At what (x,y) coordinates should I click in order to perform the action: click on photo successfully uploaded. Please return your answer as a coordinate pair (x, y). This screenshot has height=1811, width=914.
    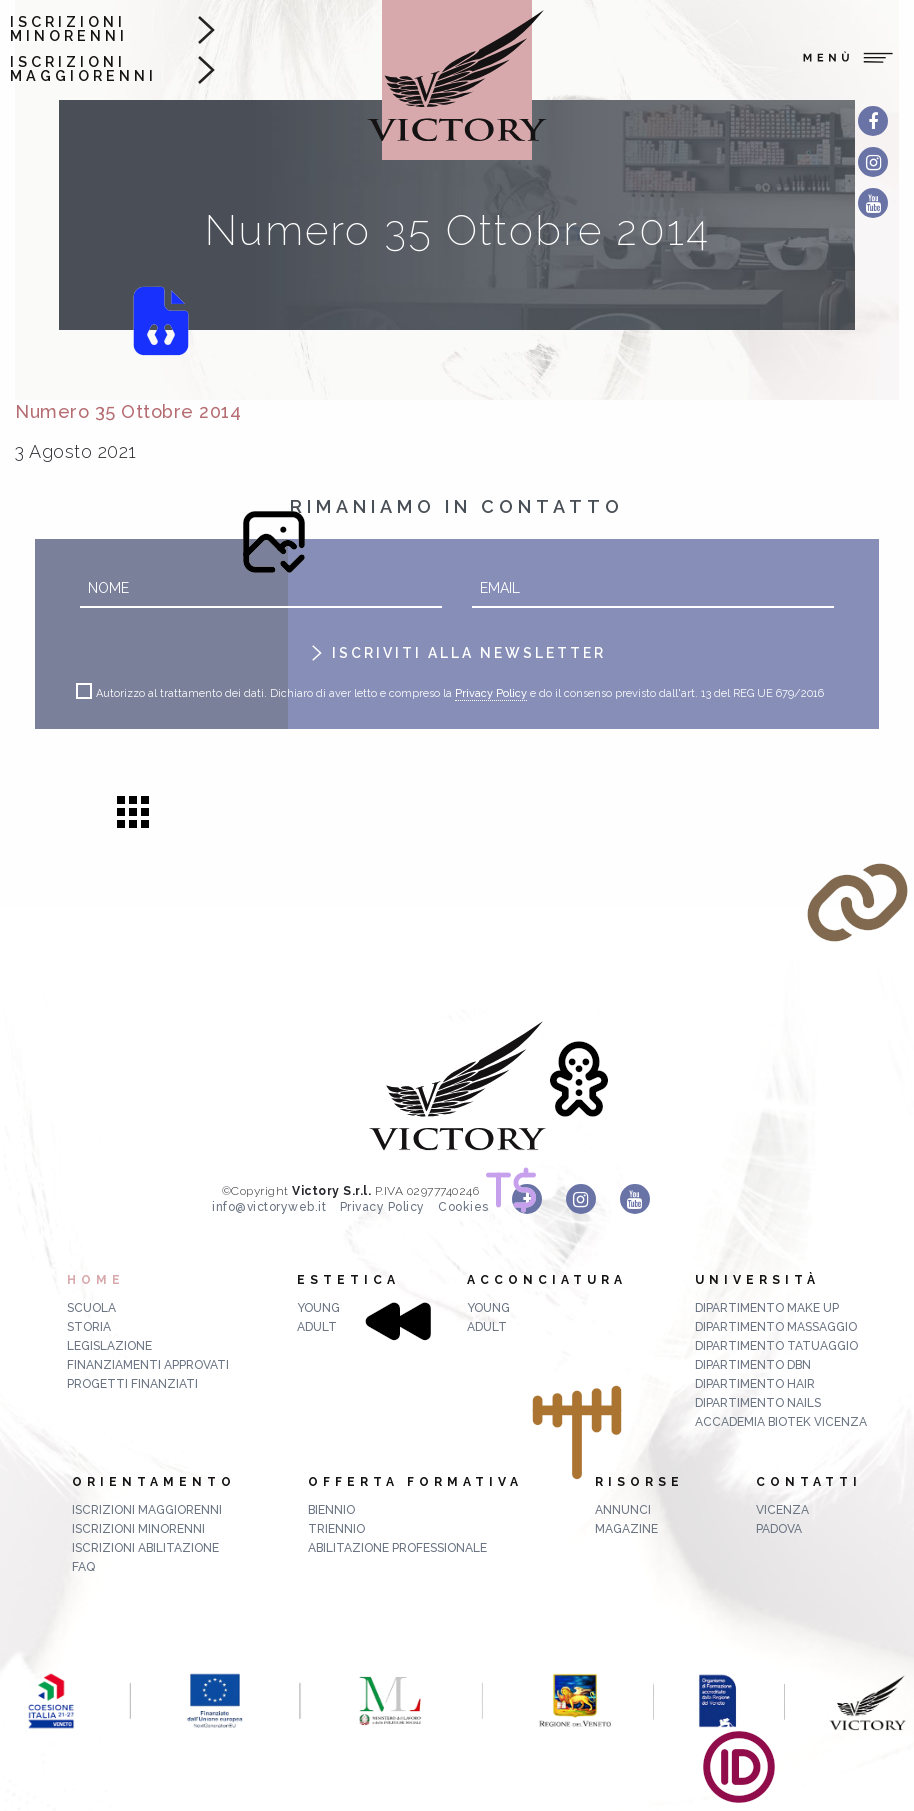
    Looking at the image, I should click on (274, 542).